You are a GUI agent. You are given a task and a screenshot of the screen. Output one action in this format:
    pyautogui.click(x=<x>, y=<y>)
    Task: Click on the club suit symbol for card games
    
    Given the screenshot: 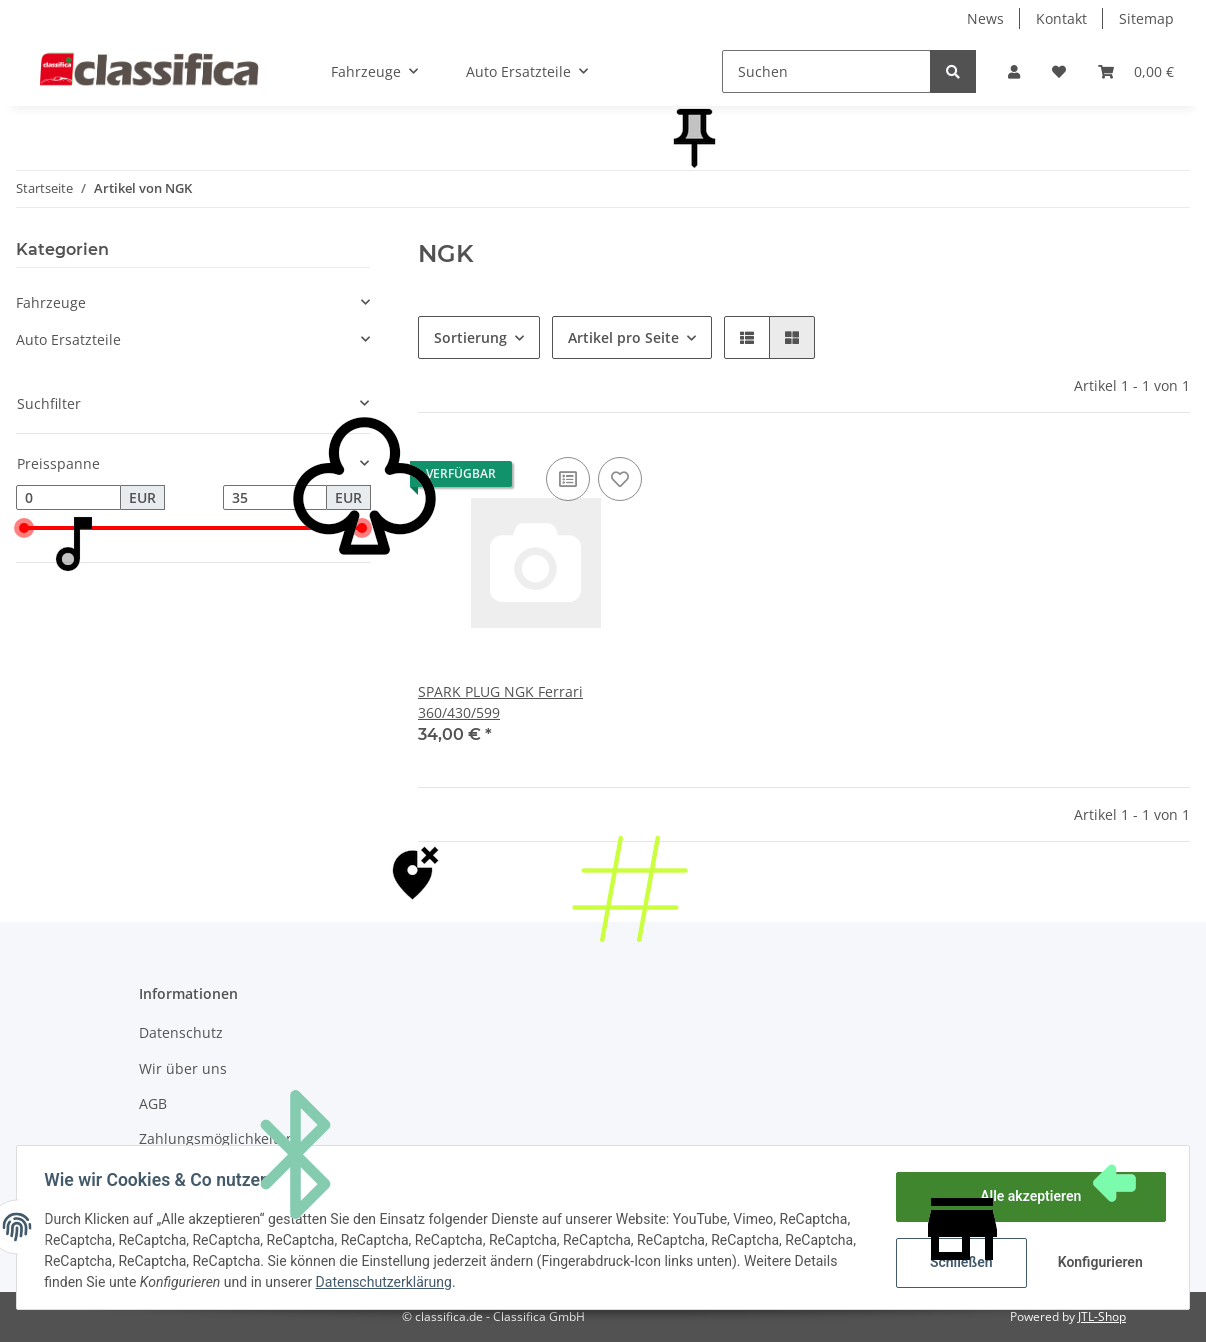 What is the action you would take?
    pyautogui.click(x=364, y=488)
    